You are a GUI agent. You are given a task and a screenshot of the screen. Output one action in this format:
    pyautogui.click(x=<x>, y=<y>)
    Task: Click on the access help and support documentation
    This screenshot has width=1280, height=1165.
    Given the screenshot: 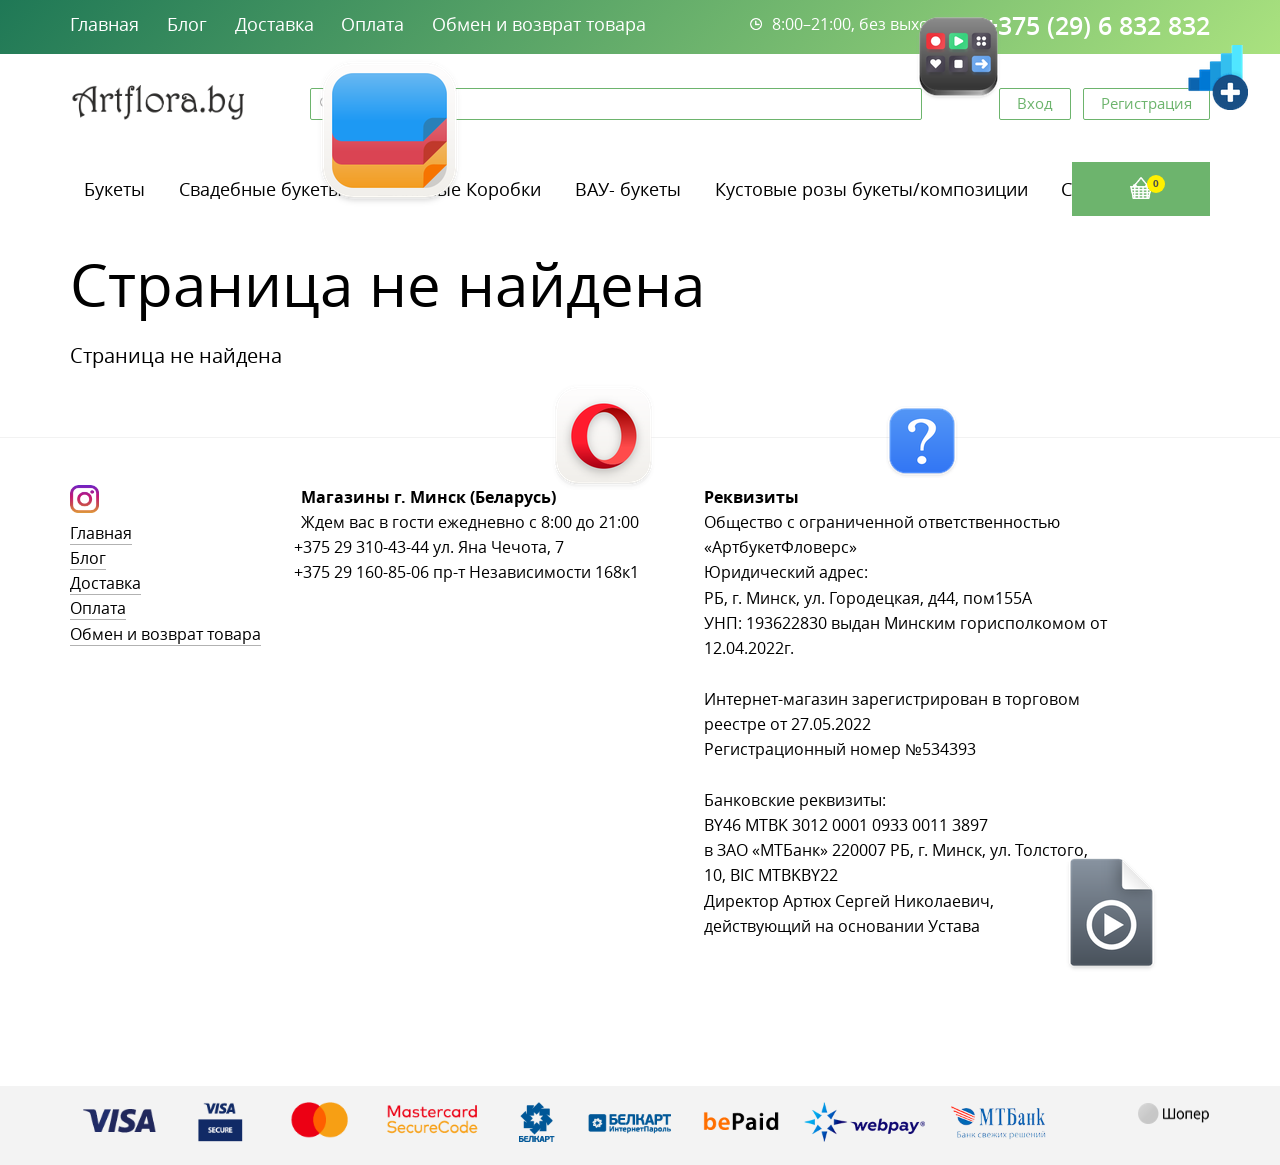 What is the action you would take?
    pyautogui.click(x=922, y=442)
    